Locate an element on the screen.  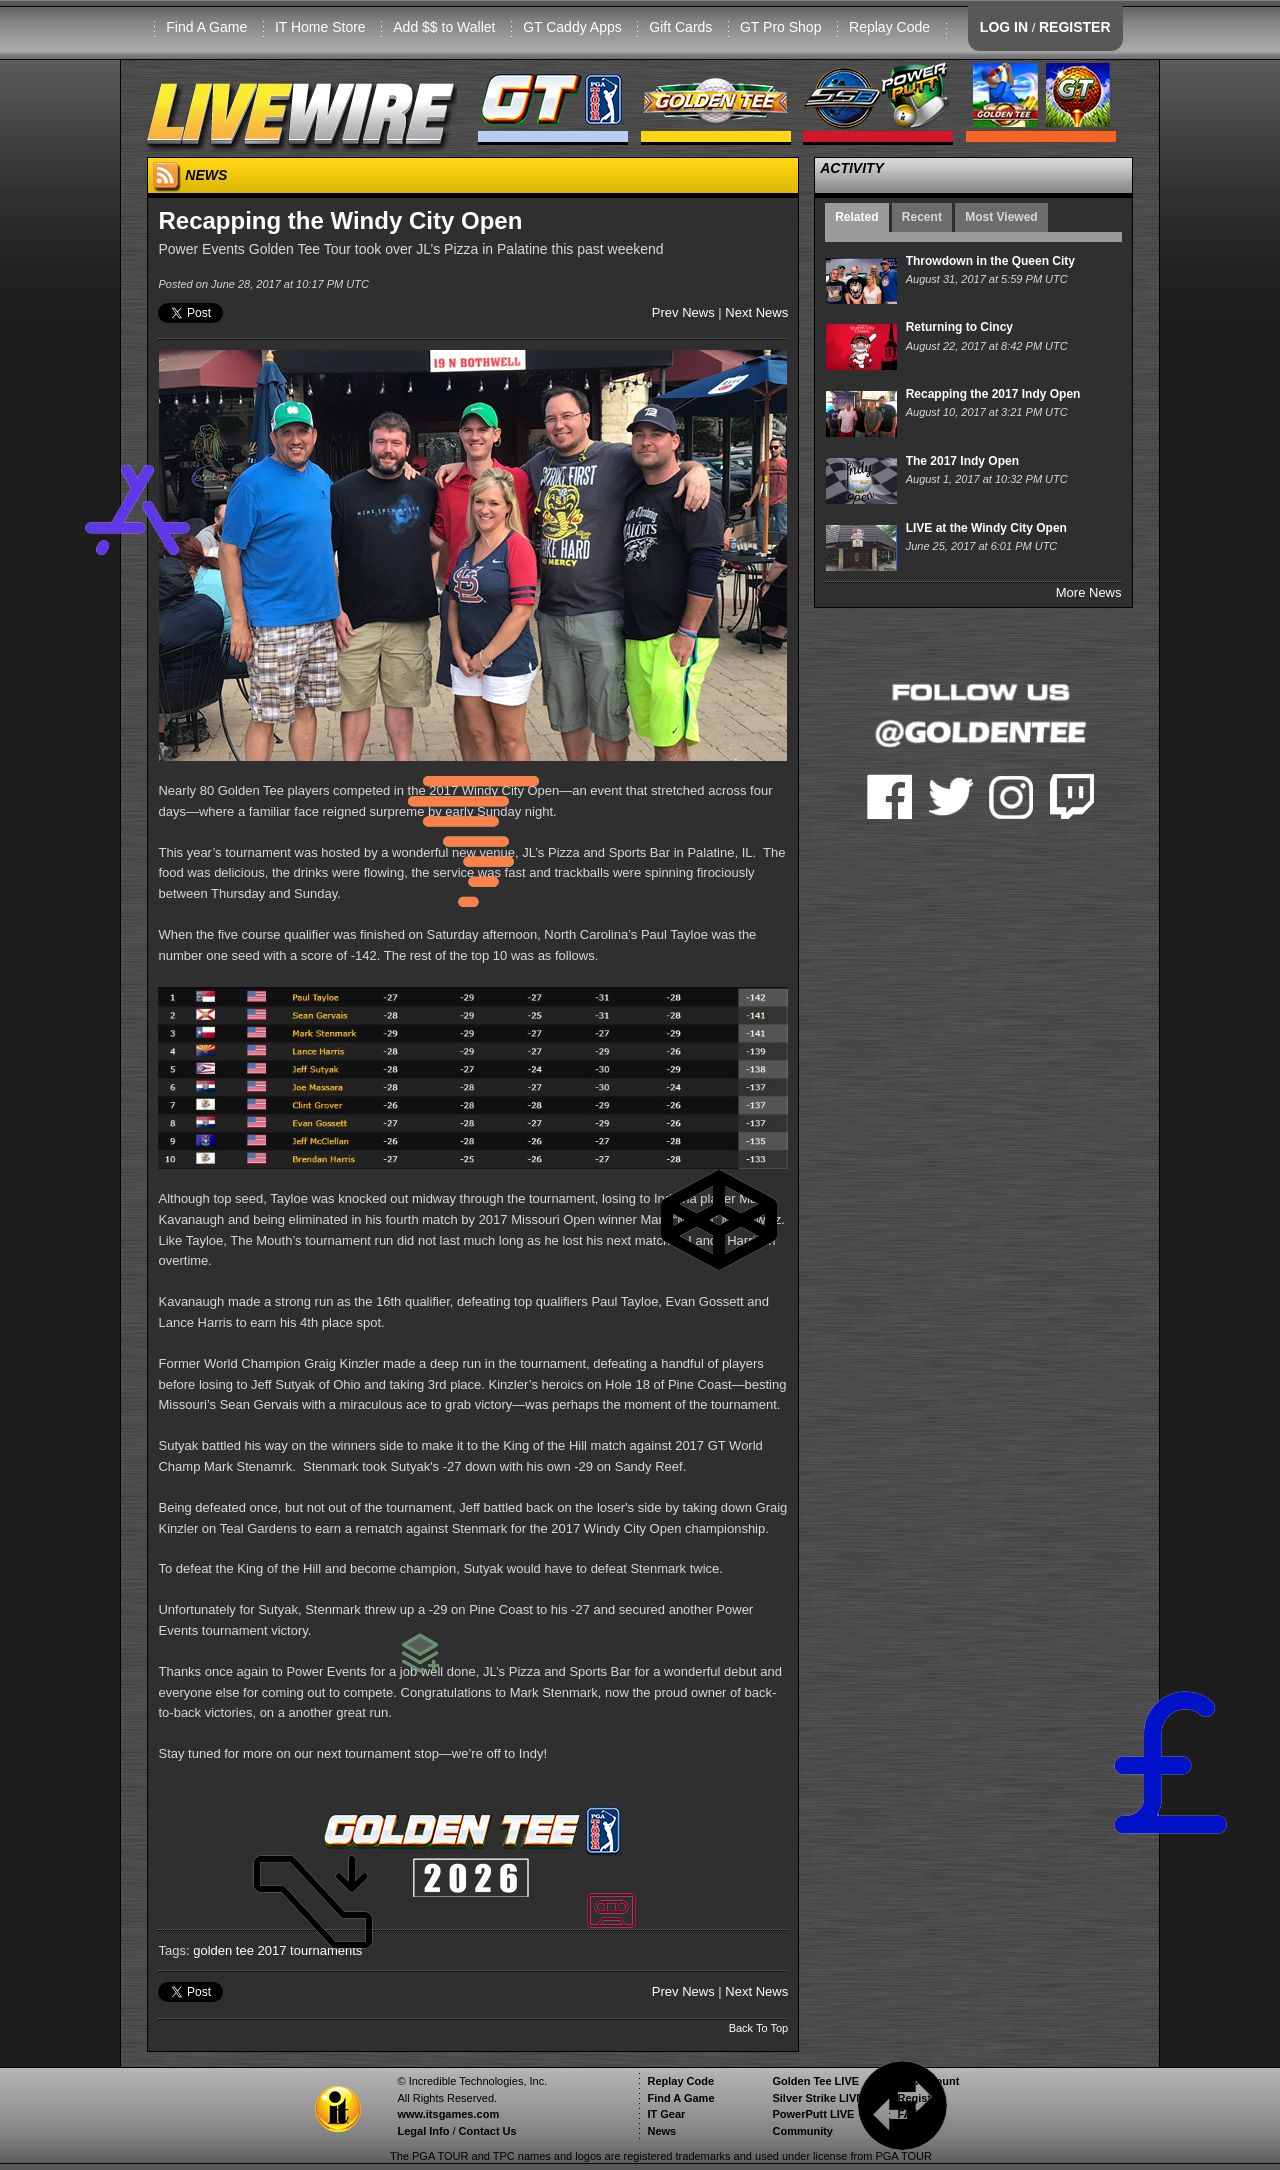
open the App Store is located at coordinates (137, 513).